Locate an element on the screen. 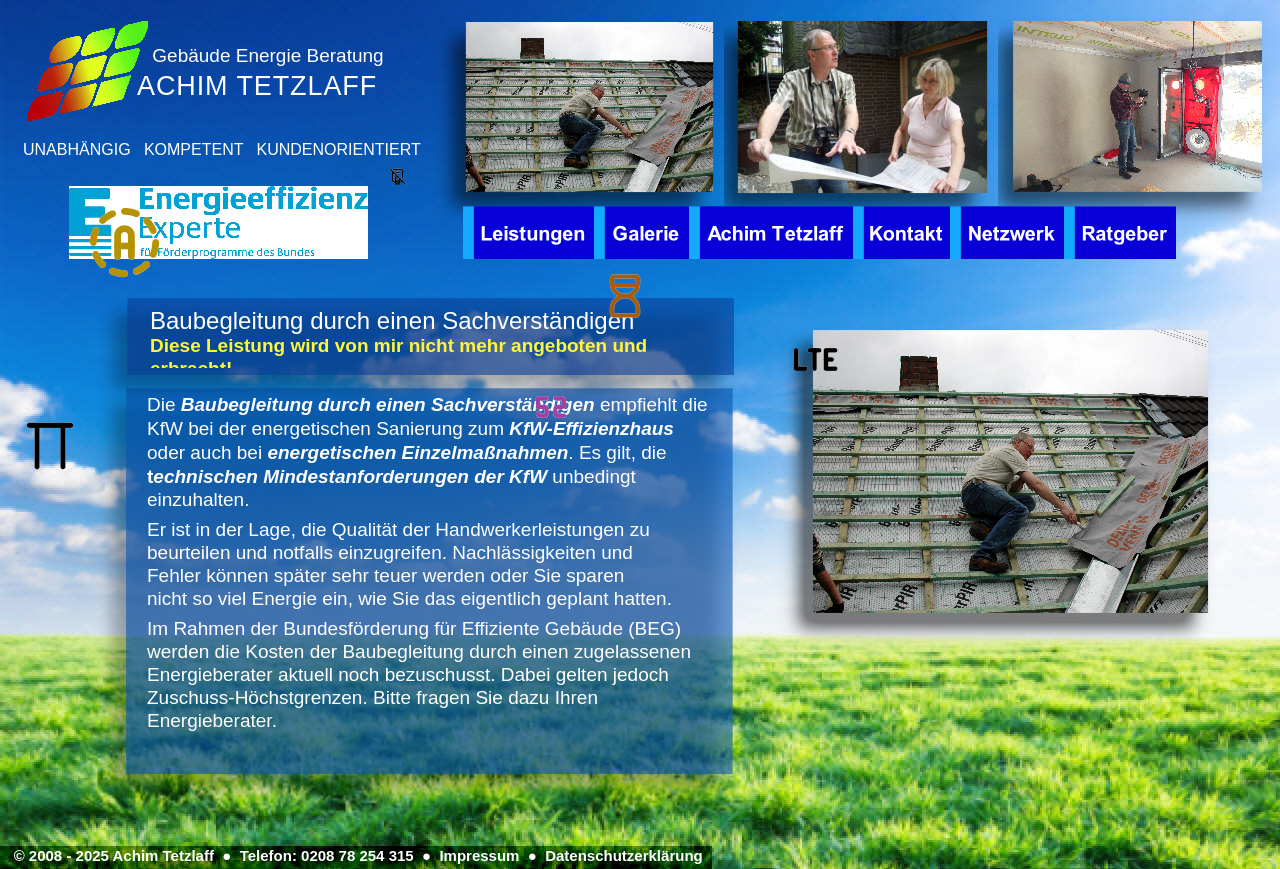 The height and width of the screenshot is (869, 1280). indicates item number 52 in a list or sequence is located at coordinates (551, 407).